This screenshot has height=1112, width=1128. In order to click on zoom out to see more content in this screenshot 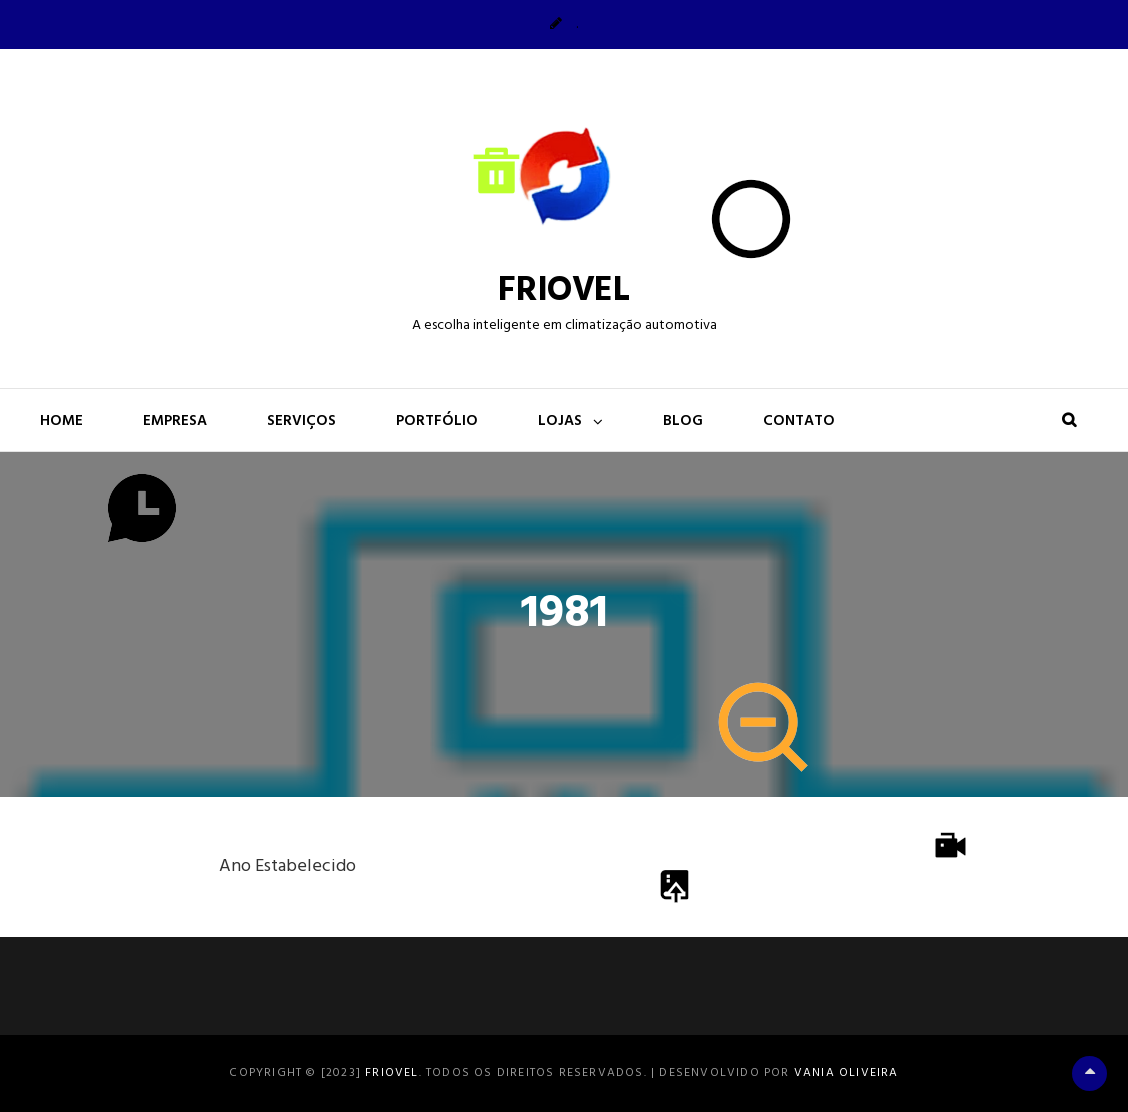, I will do `click(762, 726)`.